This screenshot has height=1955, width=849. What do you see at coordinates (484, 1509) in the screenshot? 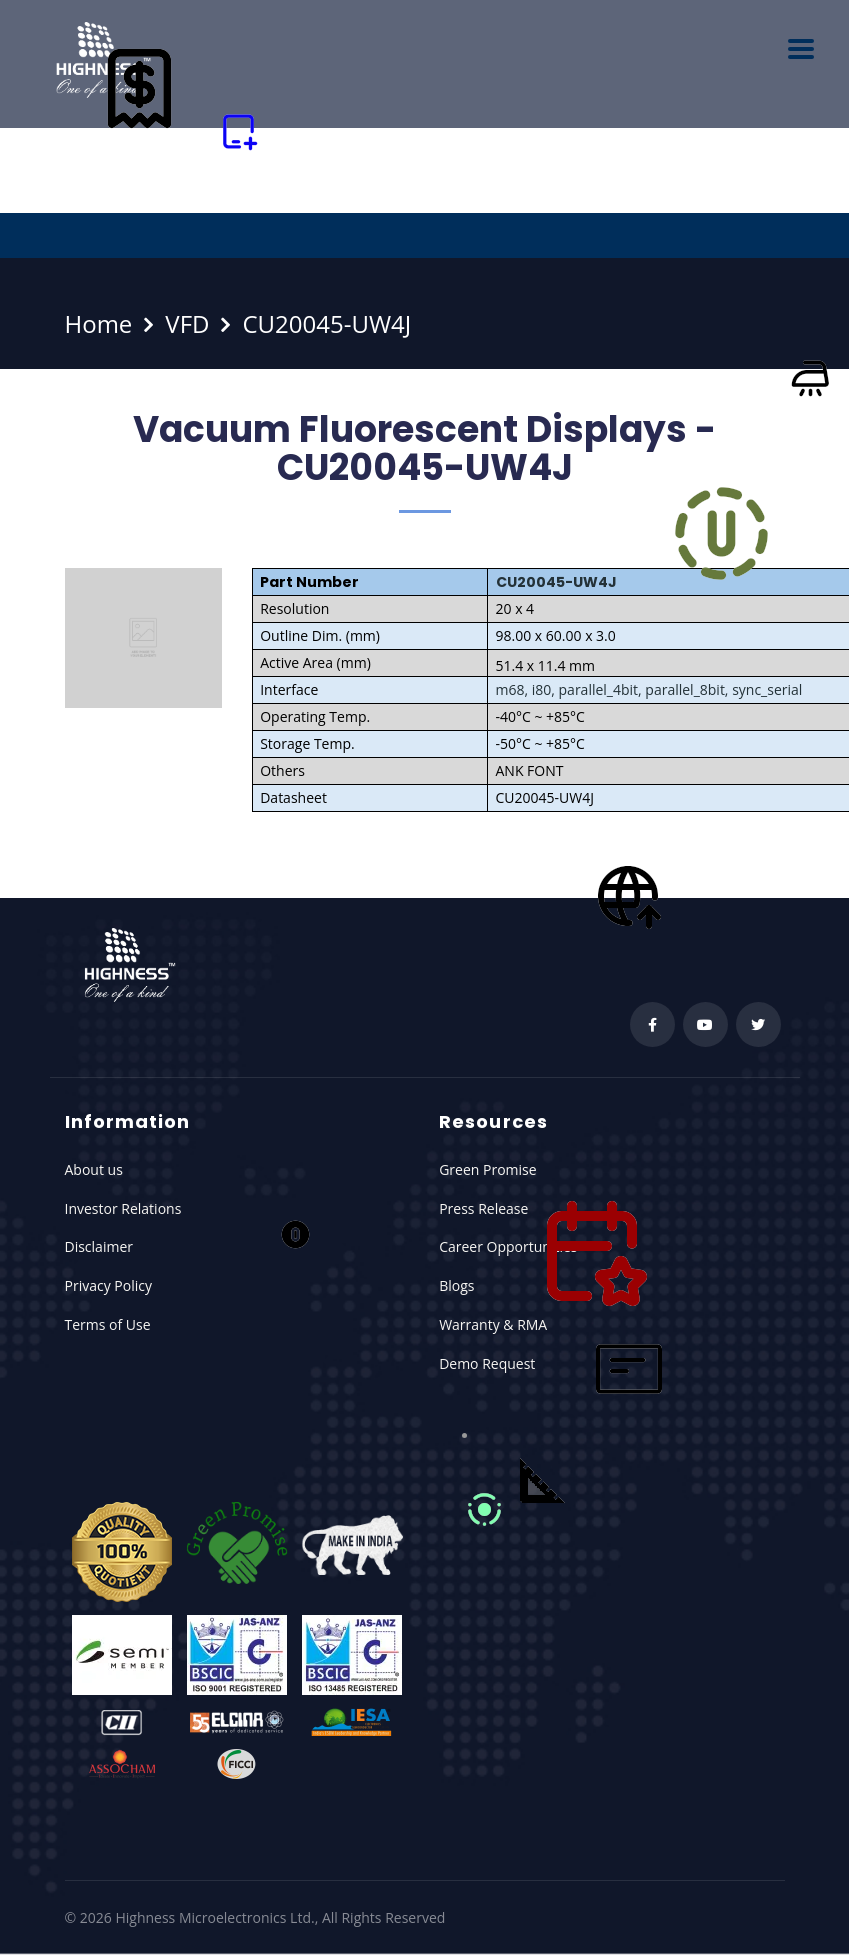
I see `access science or chemistry features` at bounding box center [484, 1509].